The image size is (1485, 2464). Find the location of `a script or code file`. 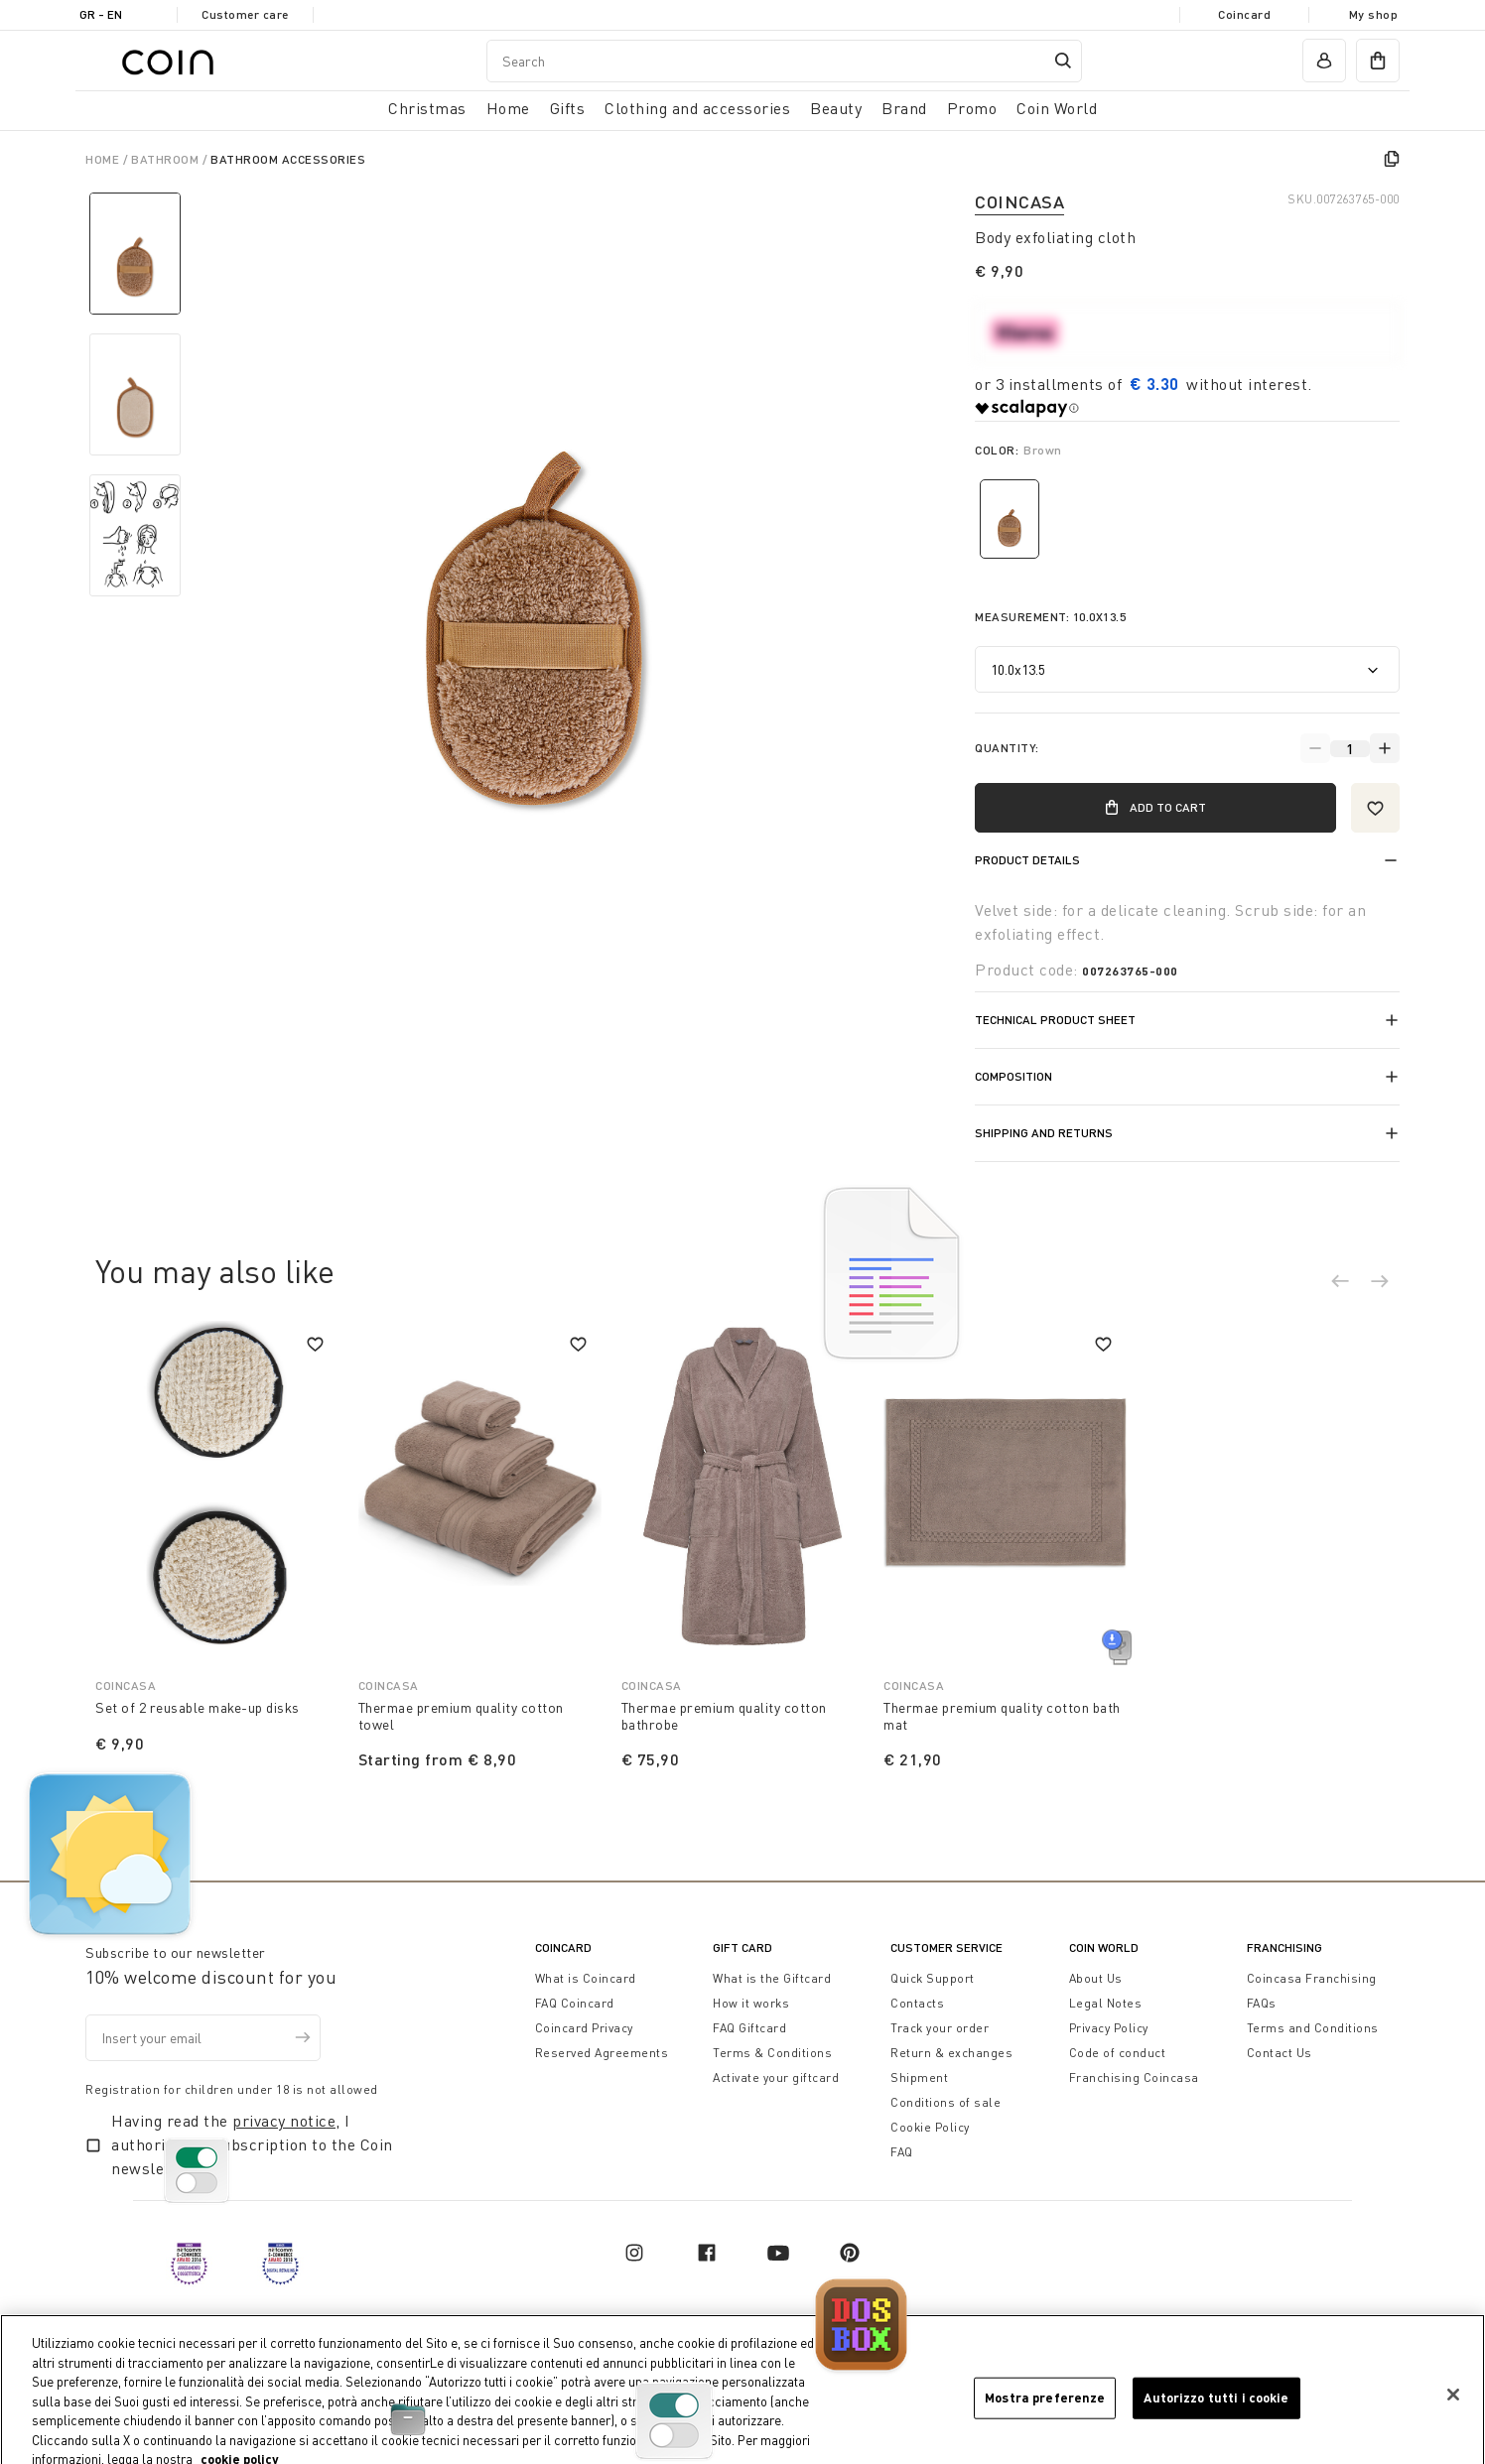

a script or code file is located at coordinates (891, 1273).